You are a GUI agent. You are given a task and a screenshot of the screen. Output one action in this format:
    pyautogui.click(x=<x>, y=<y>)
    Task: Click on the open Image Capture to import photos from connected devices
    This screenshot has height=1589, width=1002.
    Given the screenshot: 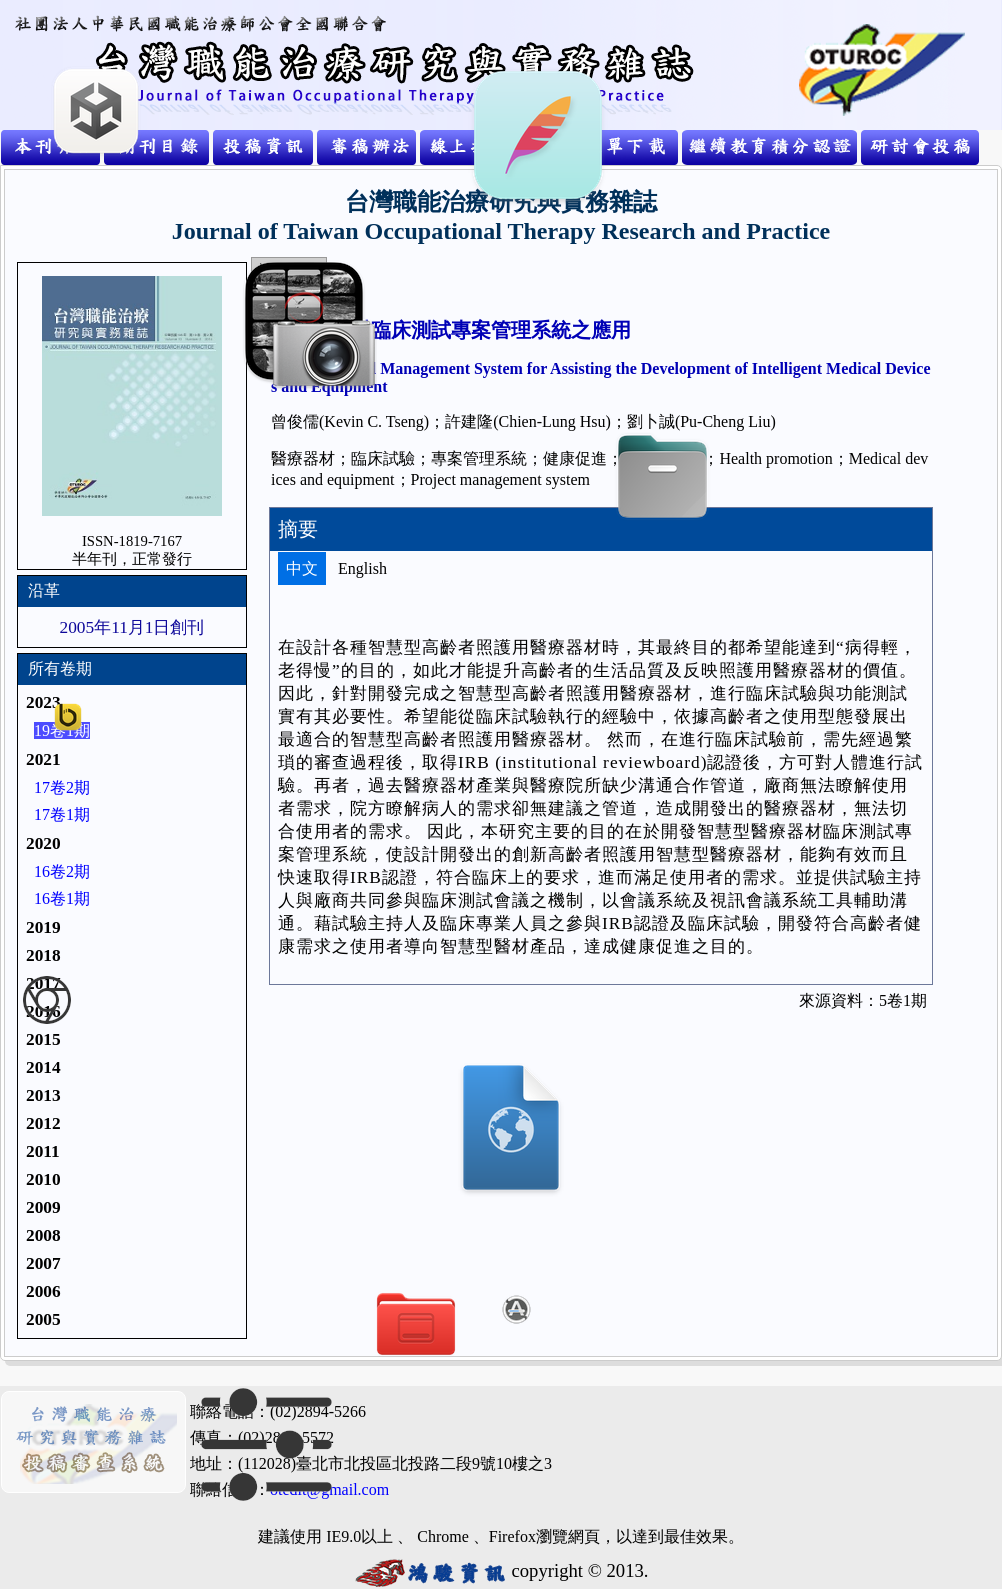 What is the action you would take?
    pyautogui.click(x=304, y=321)
    